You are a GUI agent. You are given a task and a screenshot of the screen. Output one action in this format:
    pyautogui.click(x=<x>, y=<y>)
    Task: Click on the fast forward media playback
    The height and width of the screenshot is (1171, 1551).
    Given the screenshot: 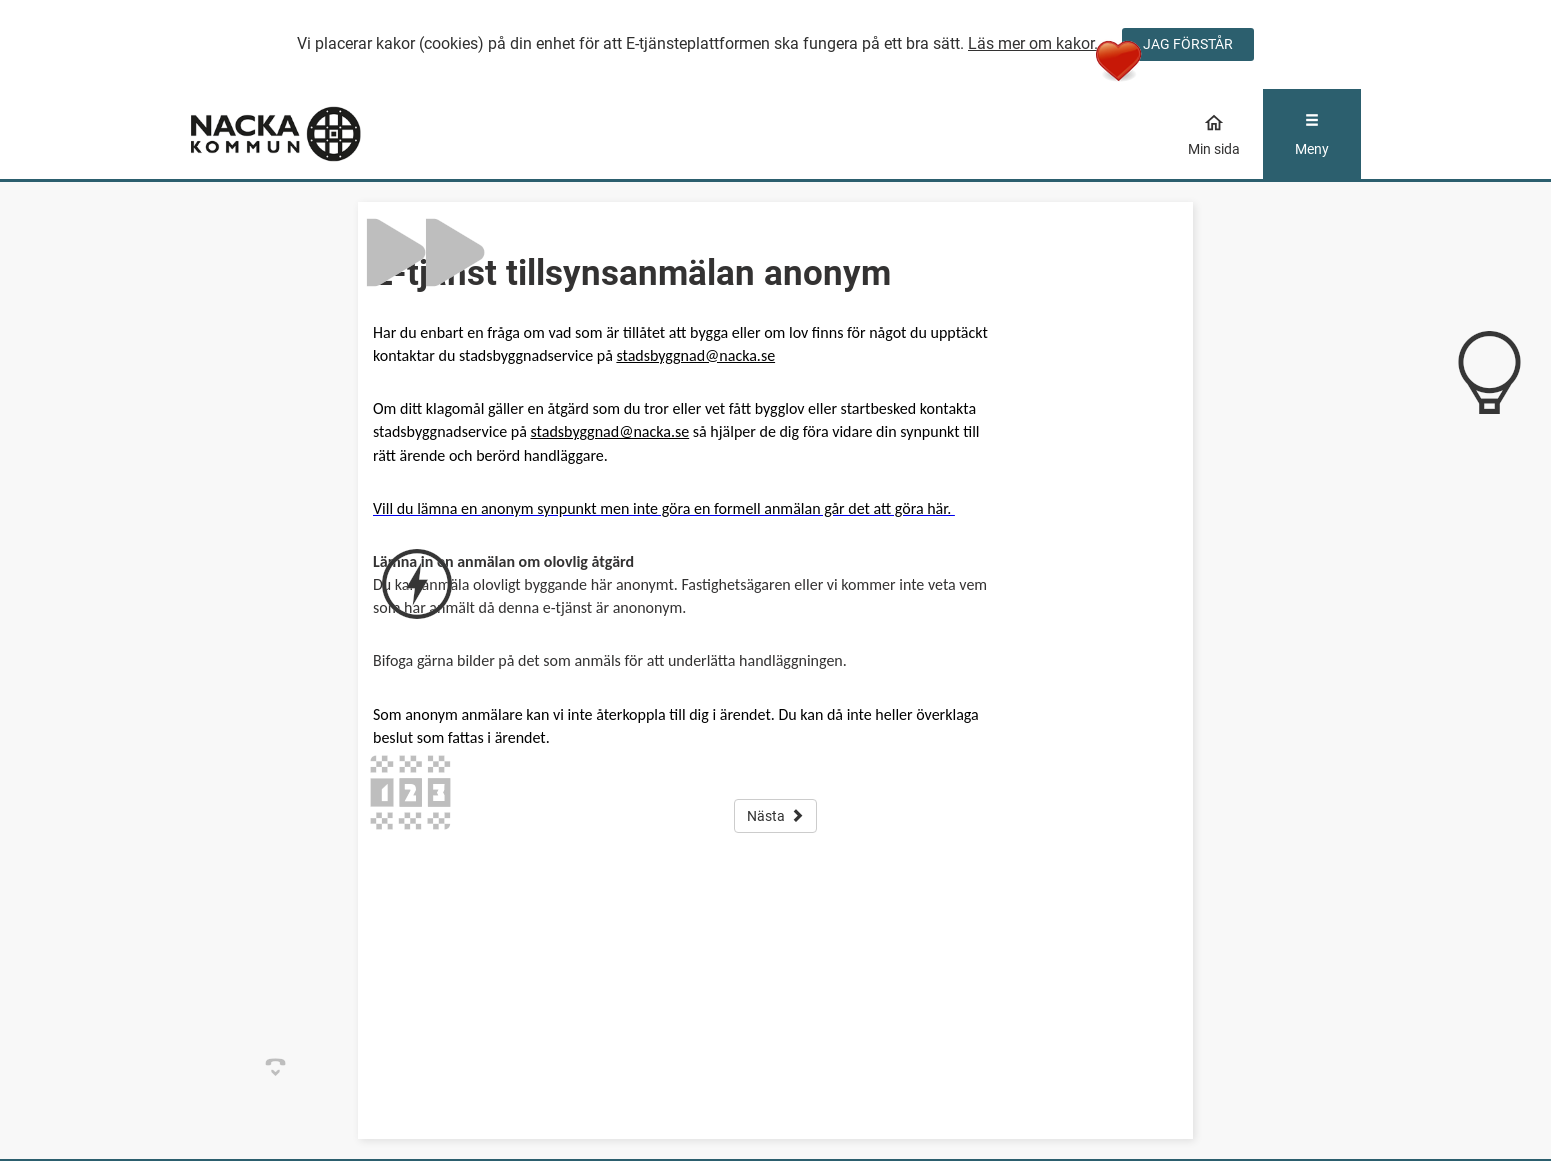 What is the action you would take?
    pyautogui.click(x=426, y=252)
    